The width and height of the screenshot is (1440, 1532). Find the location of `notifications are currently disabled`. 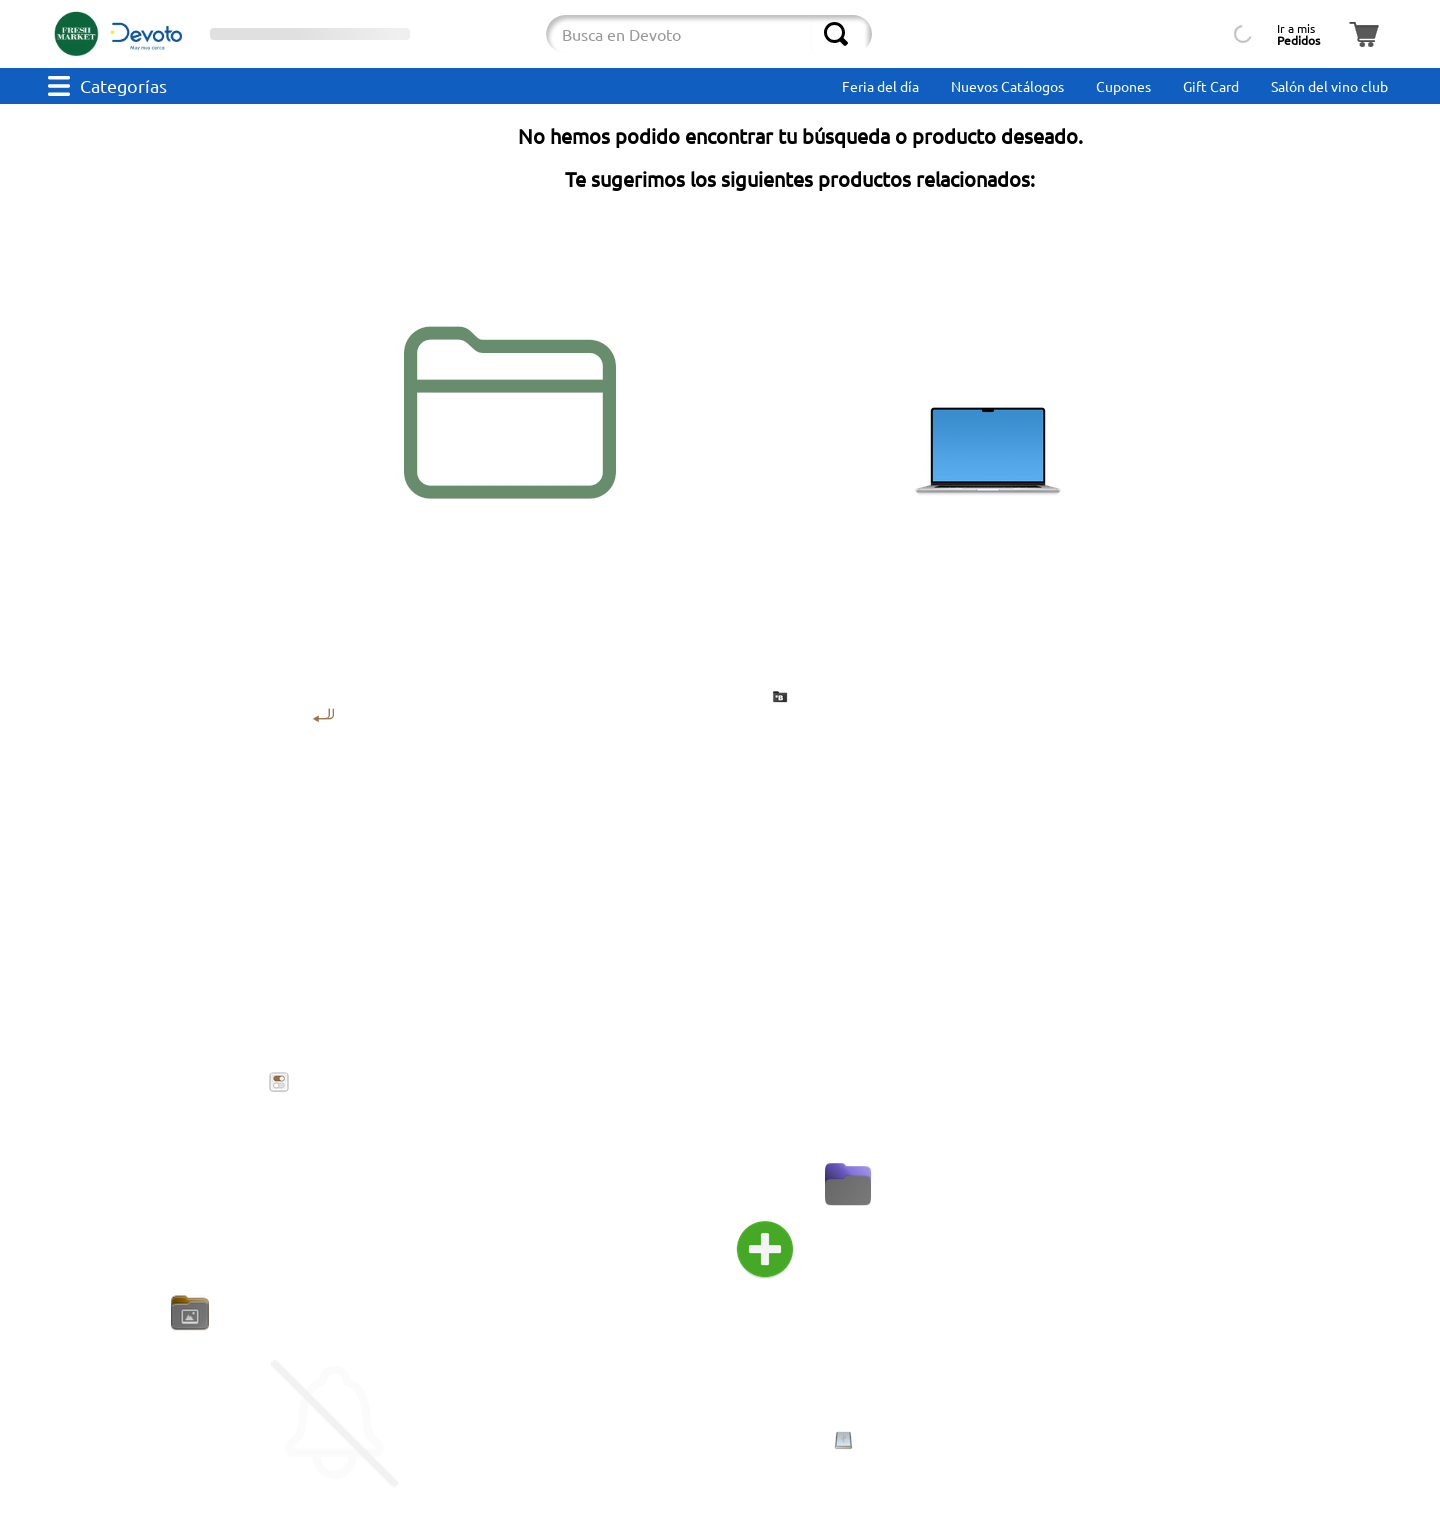

notifications are currently disabled is located at coordinates (334, 1423).